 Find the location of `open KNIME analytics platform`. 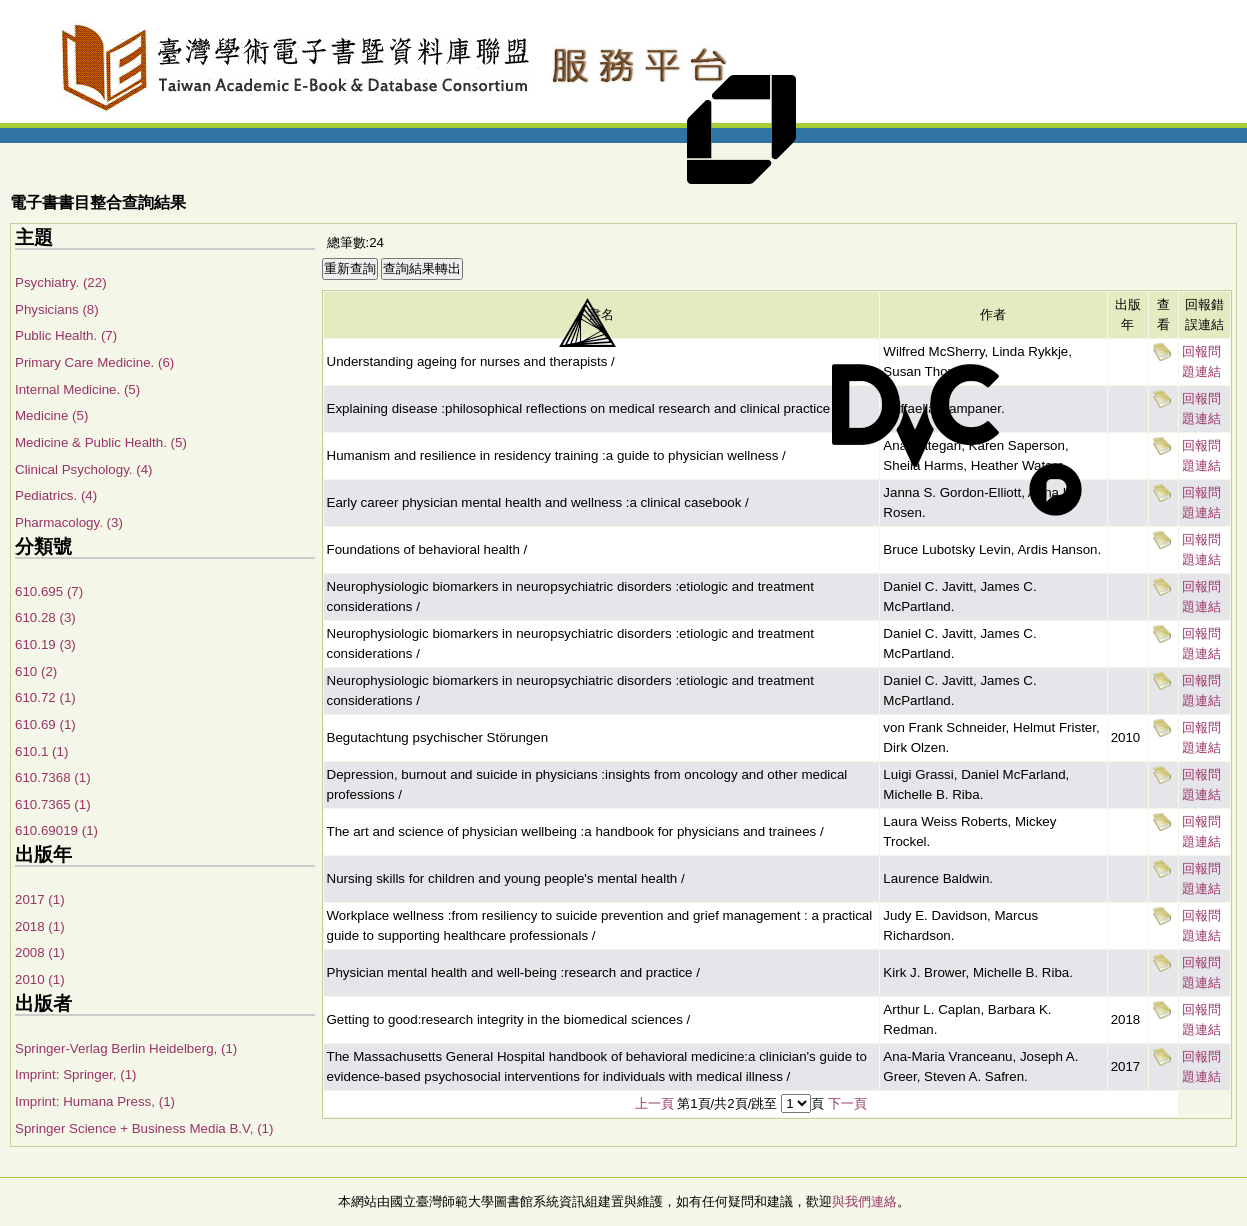

open KNIME analytics platform is located at coordinates (587, 322).